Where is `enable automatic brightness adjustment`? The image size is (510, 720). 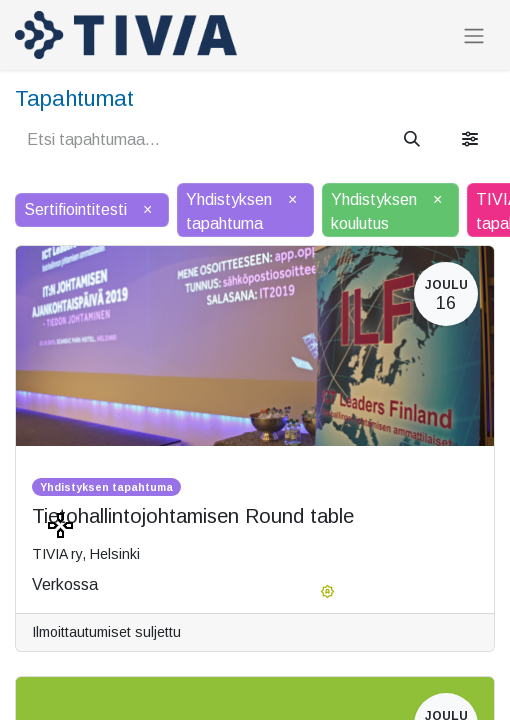
enable automatic brightness adjustment is located at coordinates (327, 591).